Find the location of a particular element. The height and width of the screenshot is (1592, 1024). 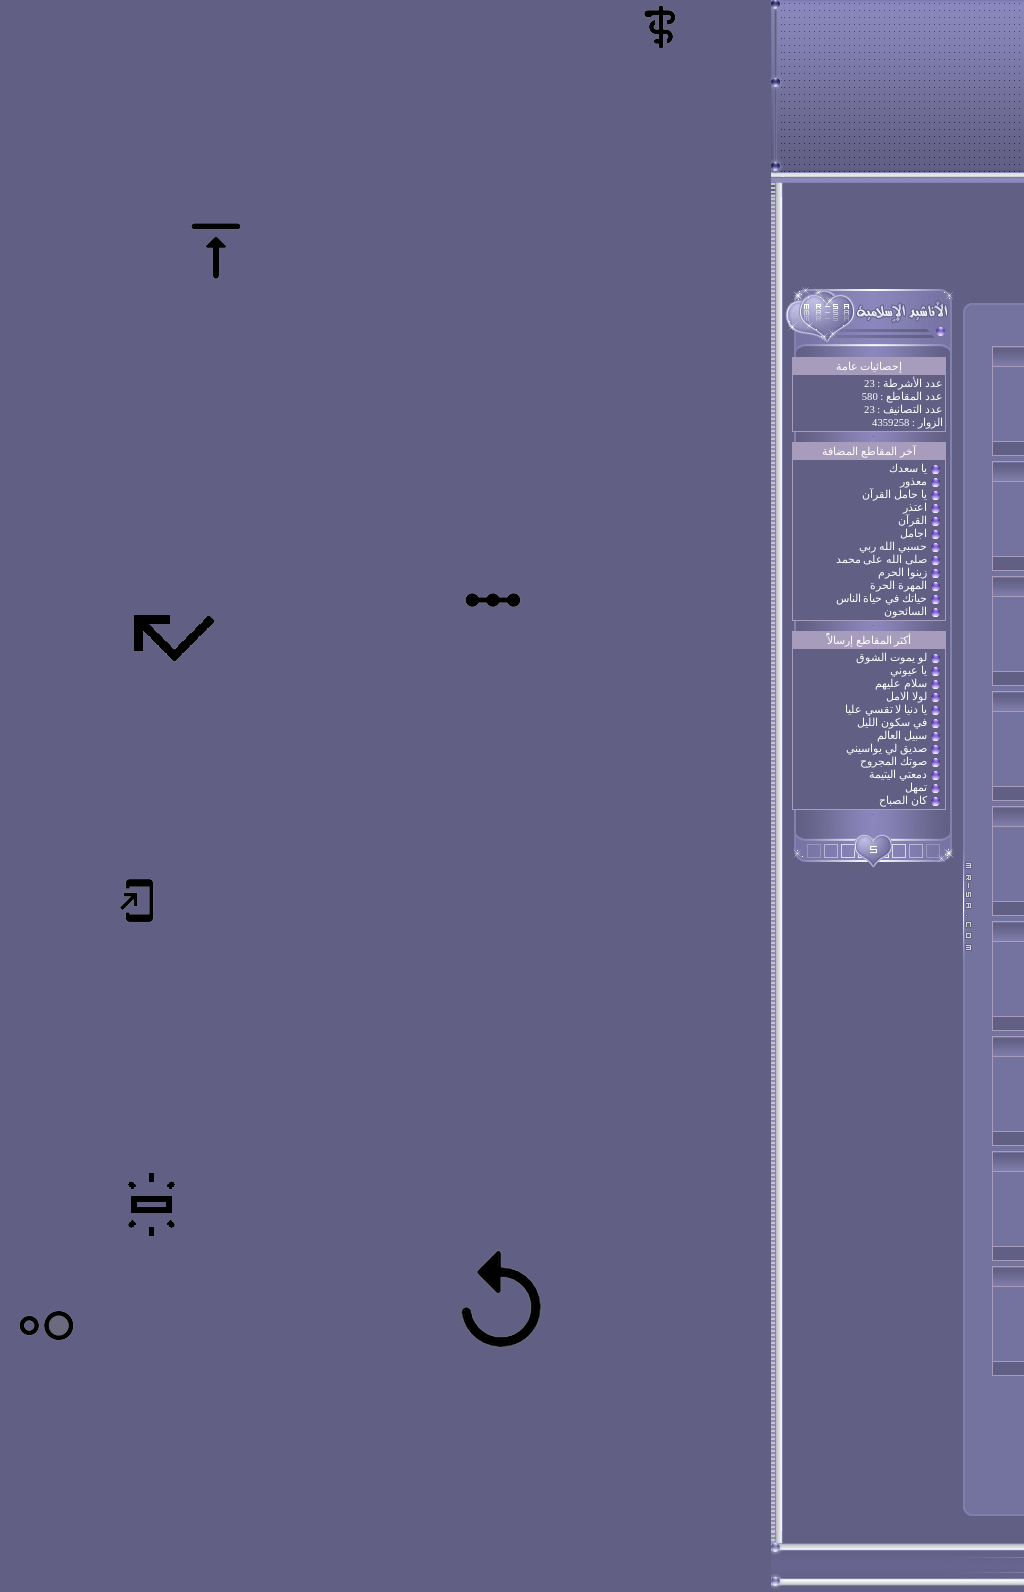

align content to the top is located at coordinates (216, 251).